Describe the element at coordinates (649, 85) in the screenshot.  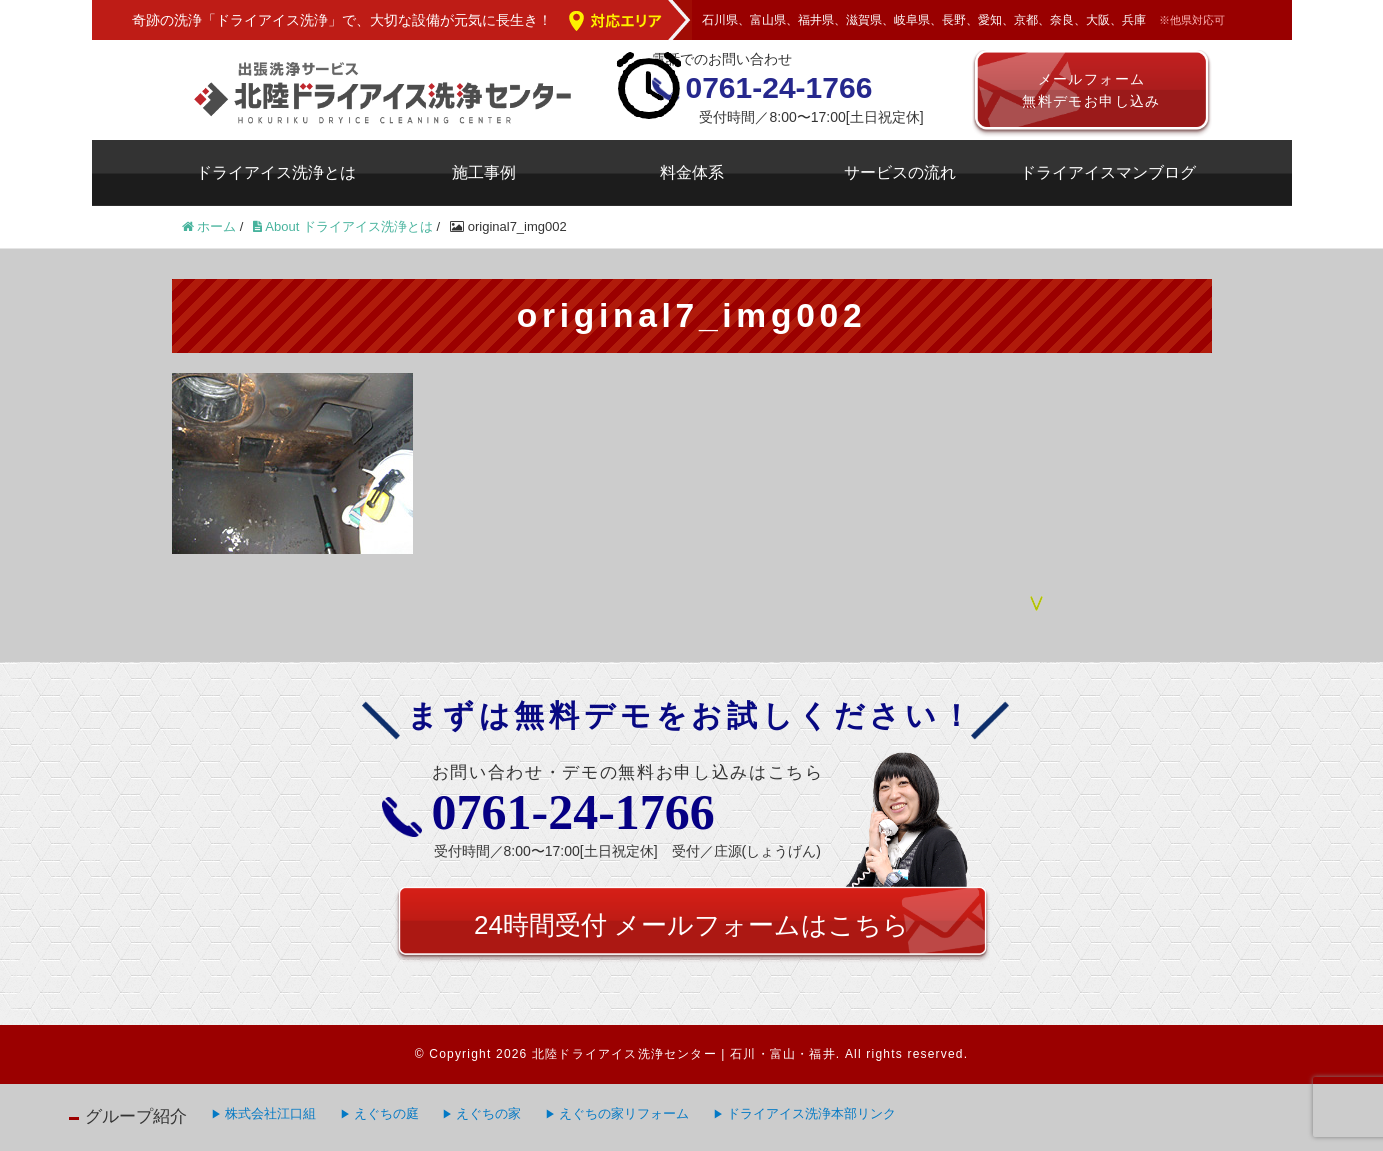
I see `access your alarms` at that location.